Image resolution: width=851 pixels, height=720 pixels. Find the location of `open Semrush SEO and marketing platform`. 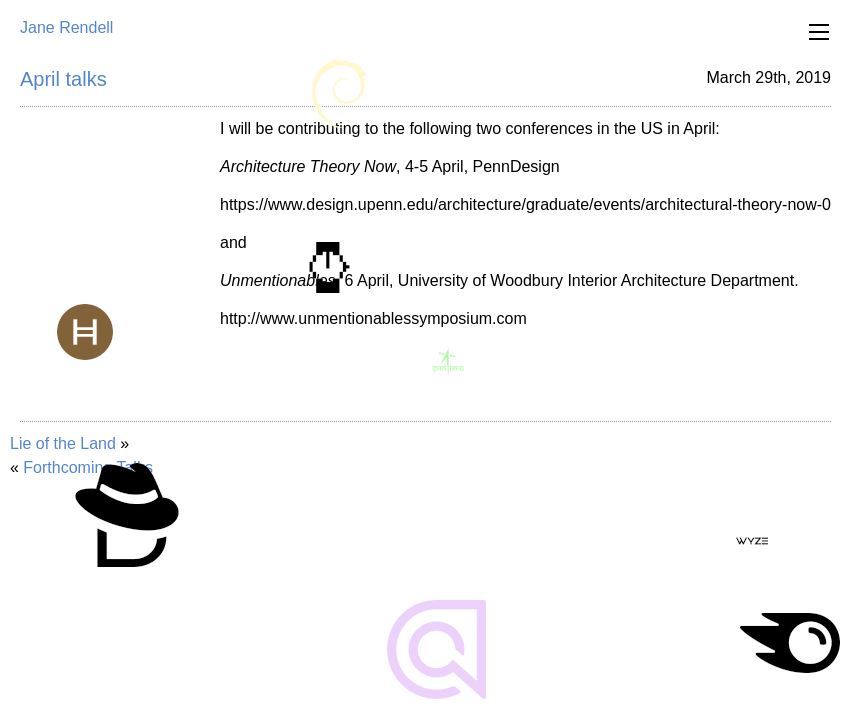

open Semrush SEO and marketing platform is located at coordinates (790, 643).